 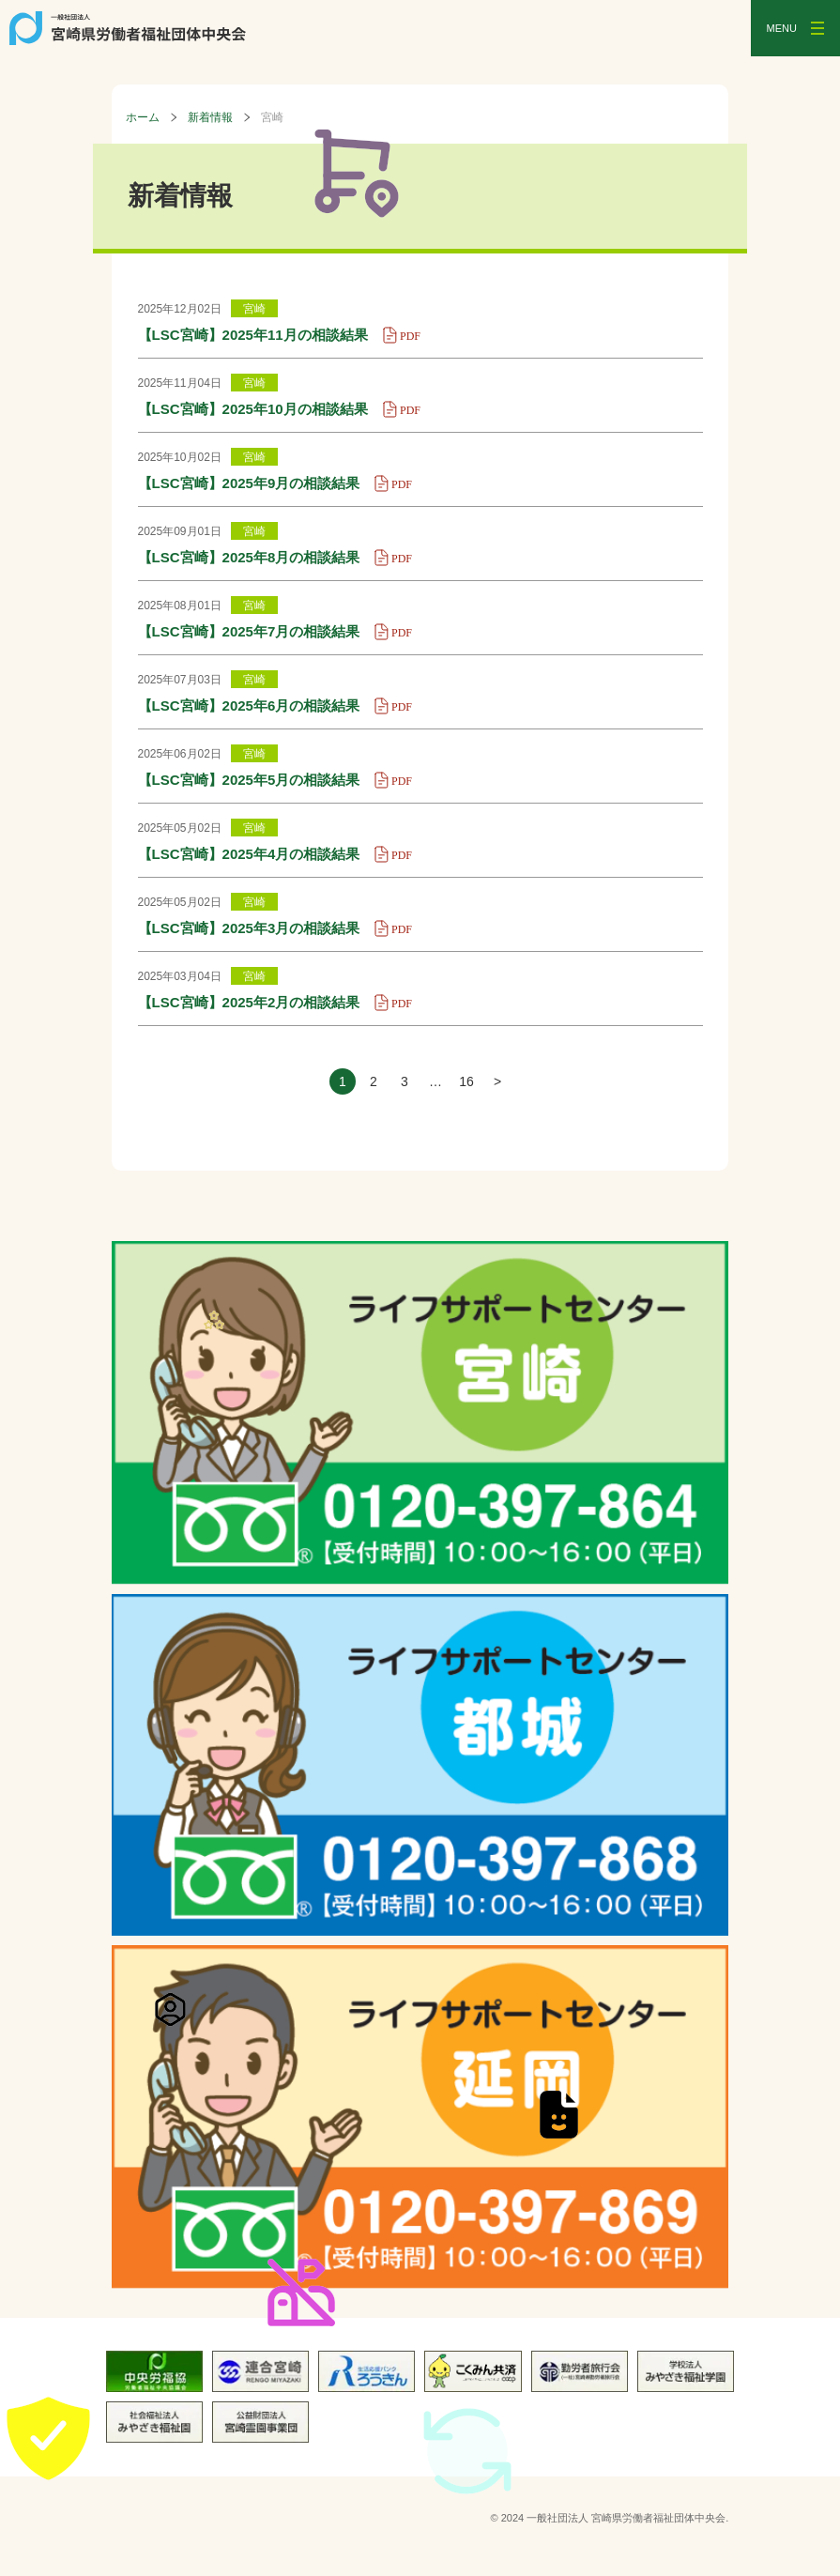 What do you see at coordinates (301, 2292) in the screenshot?
I see `mailbox notifications disabled` at bounding box center [301, 2292].